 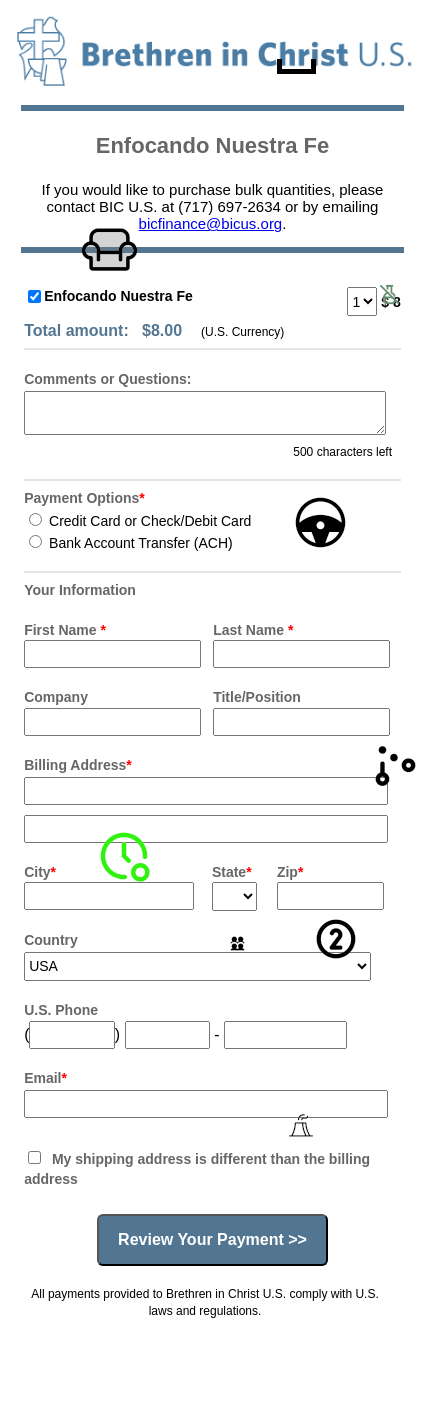 What do you see at coordinates (395, 764) in the screenshot?
I see `view pull requests in merge queue` at bounding box center [395, 764].